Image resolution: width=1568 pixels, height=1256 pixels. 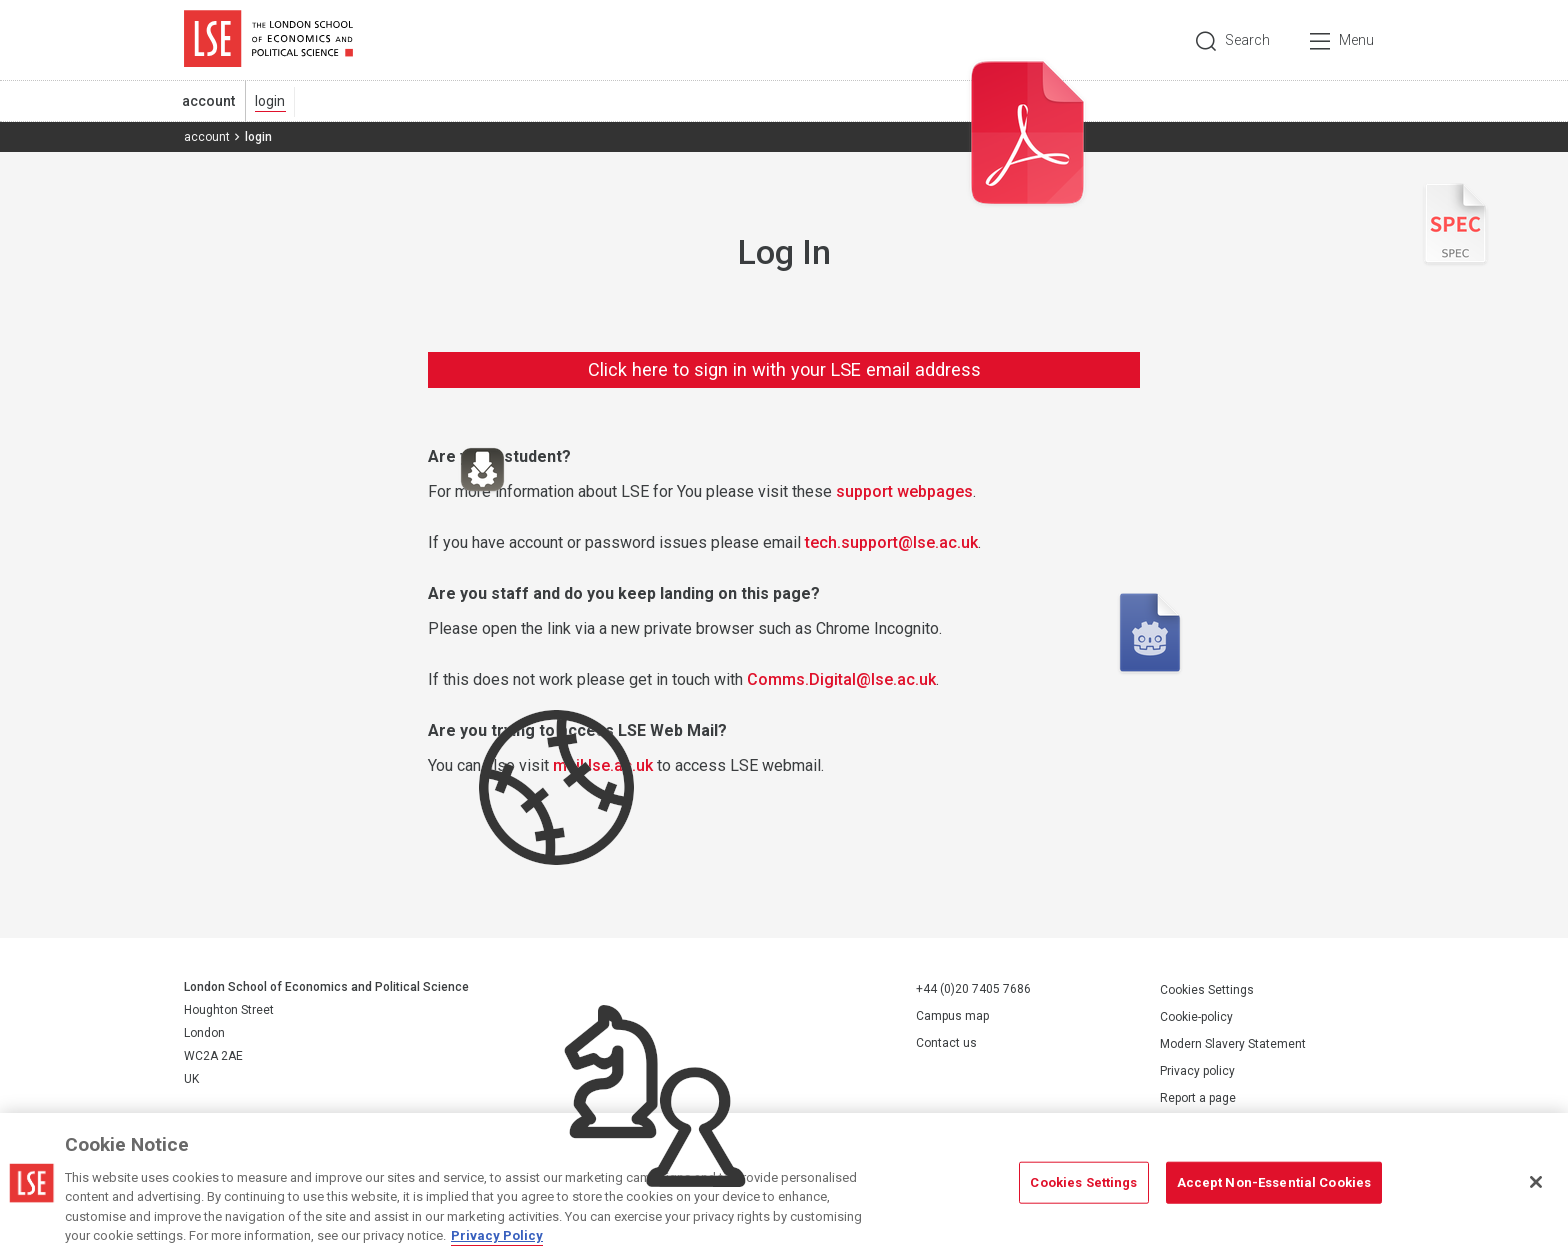 What do you see at coordinates (655, 1096) in the screenshot?
I see `open chess game application` at bounding box center [655, 1096].